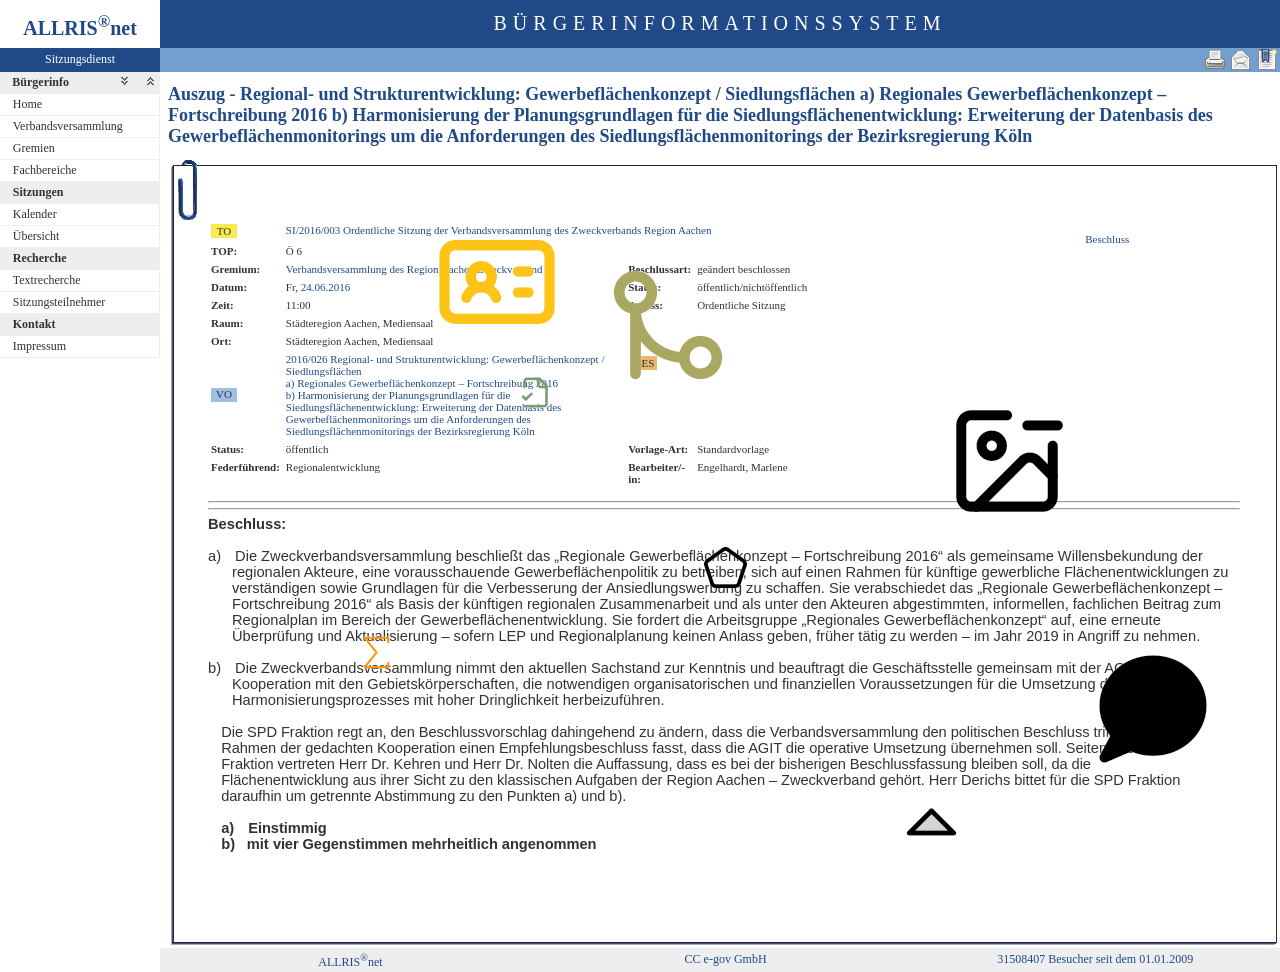 The height and width of the screenshot is (972, 1280). What do you see at coordinates (1153, 709) in the screenshot?
I see `open comments section` at bounding box center [1153, 709].